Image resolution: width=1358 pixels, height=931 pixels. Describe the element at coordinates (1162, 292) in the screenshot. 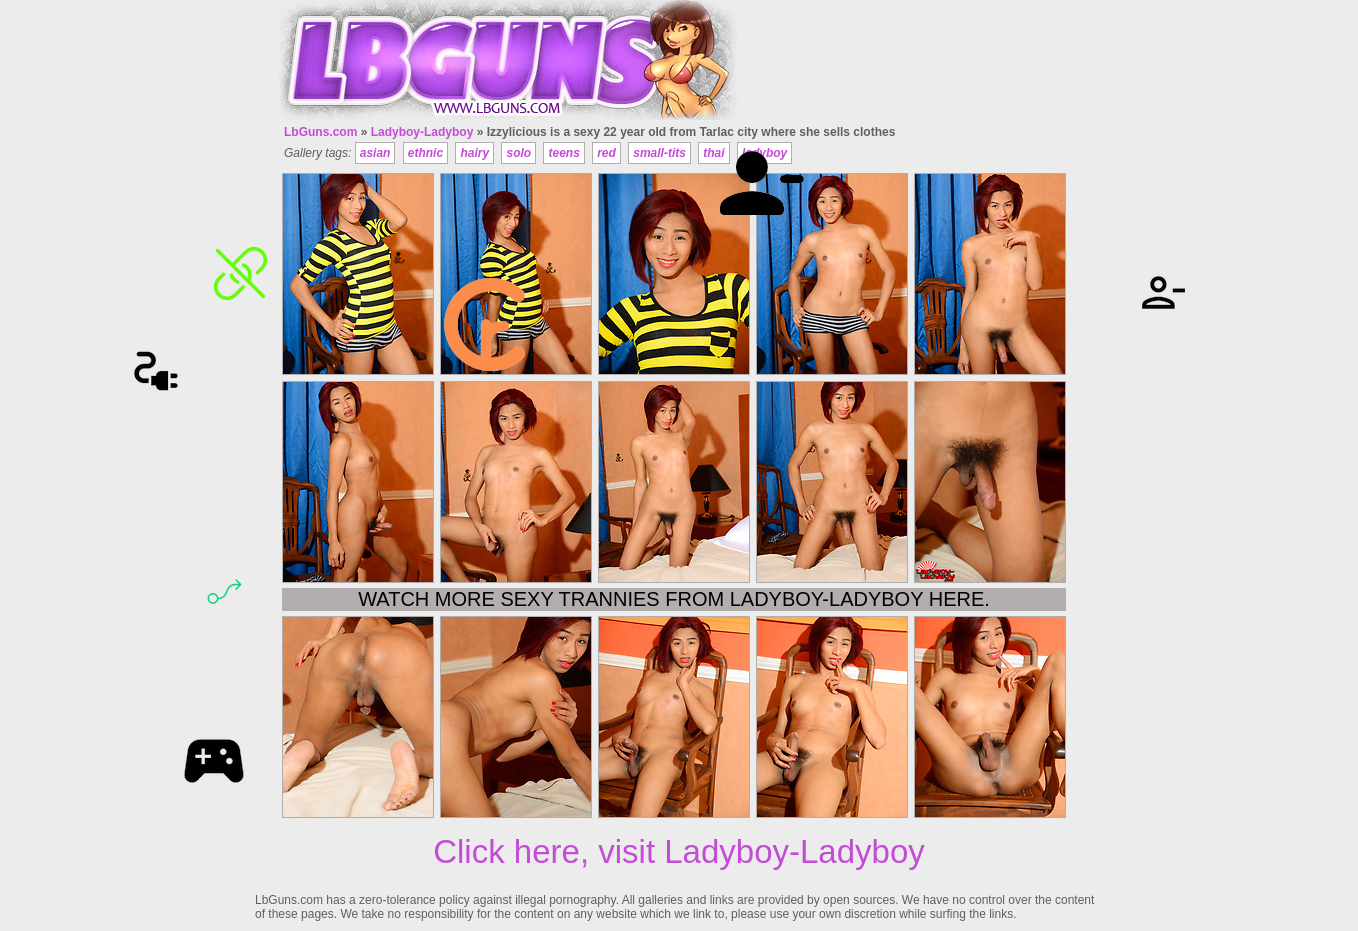

I see `remove a contact or friend` at that location.